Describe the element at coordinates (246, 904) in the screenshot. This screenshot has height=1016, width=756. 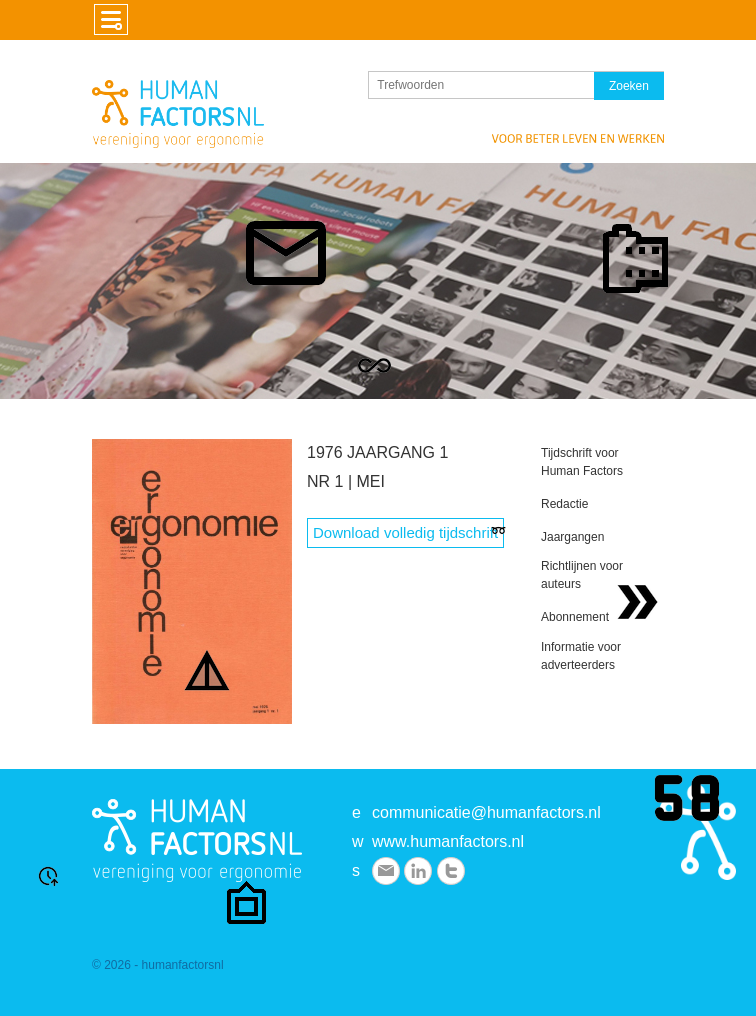
I see `view framed photos or artwork` at that location.